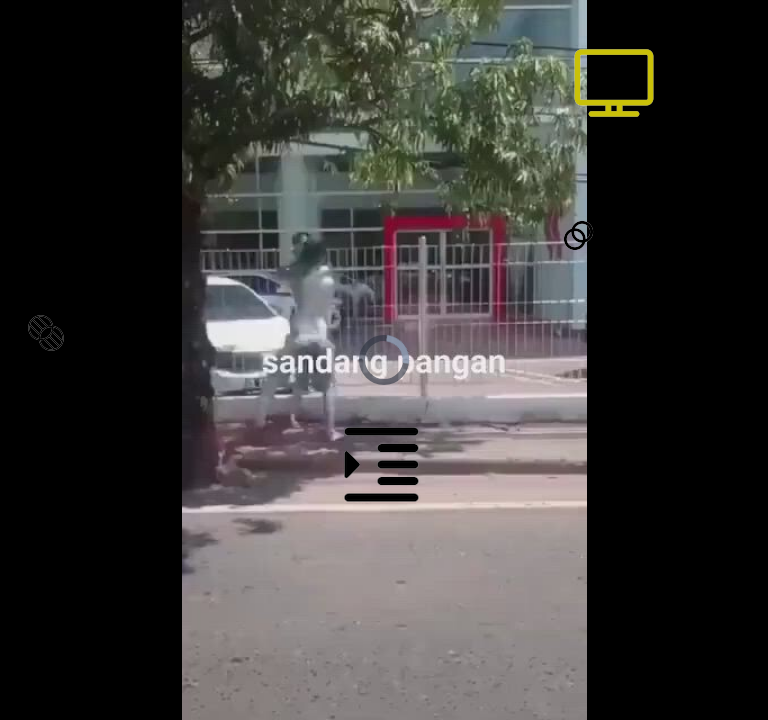 Image resolution: width=768 pixels, height=720 pixels. What do you see at coordinates (578, 235) in the screenshot?
I see `toggle blend mode settings` at bounding box center [578, 235].